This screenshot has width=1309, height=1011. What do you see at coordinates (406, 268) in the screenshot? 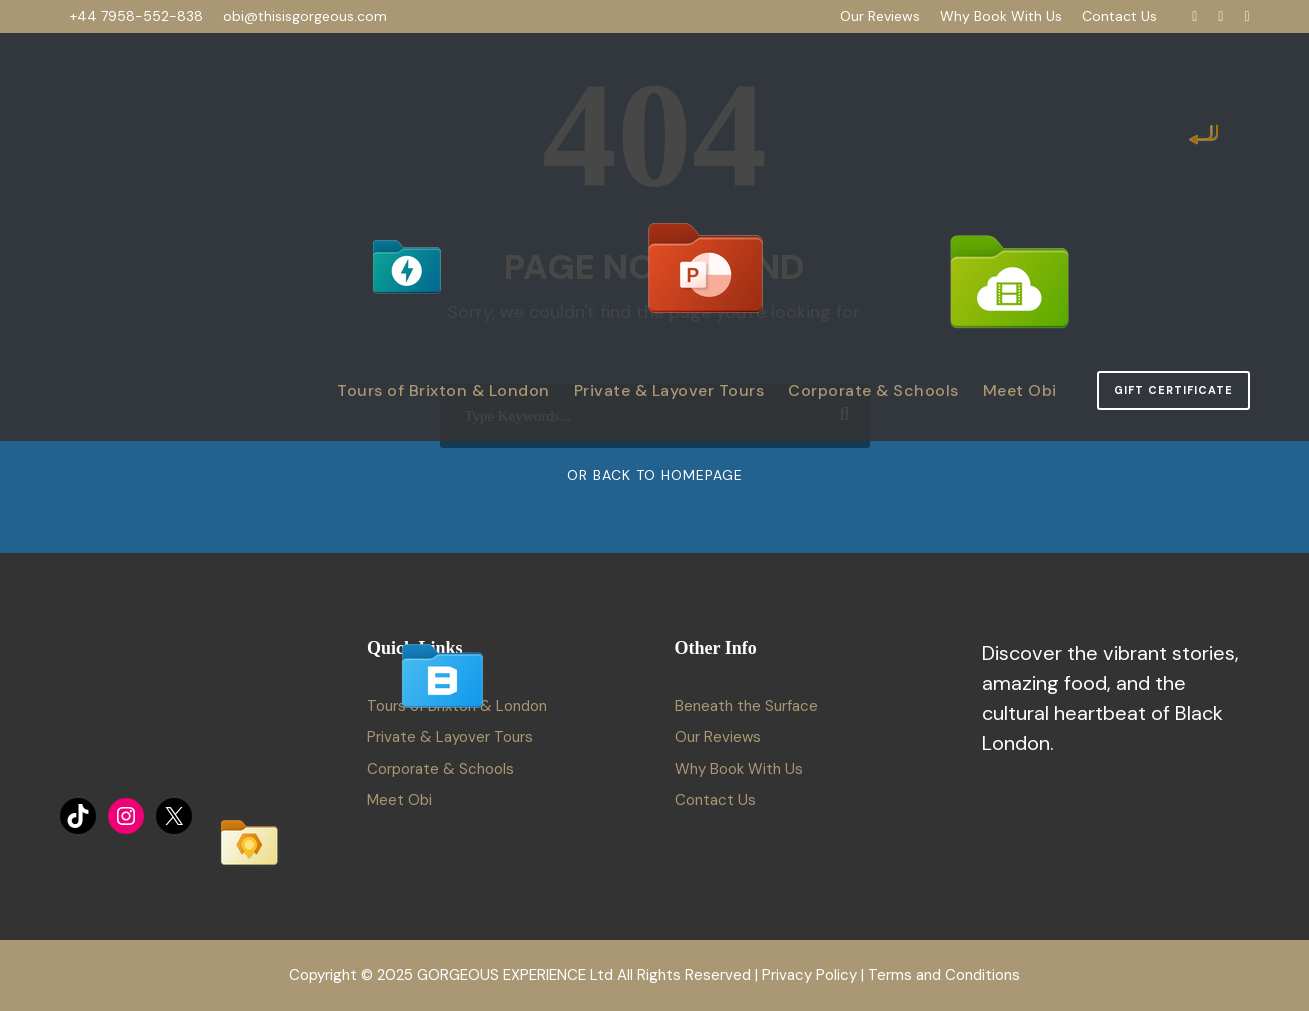
I see `open fastapi project folder` at bounding box center [406, 268].